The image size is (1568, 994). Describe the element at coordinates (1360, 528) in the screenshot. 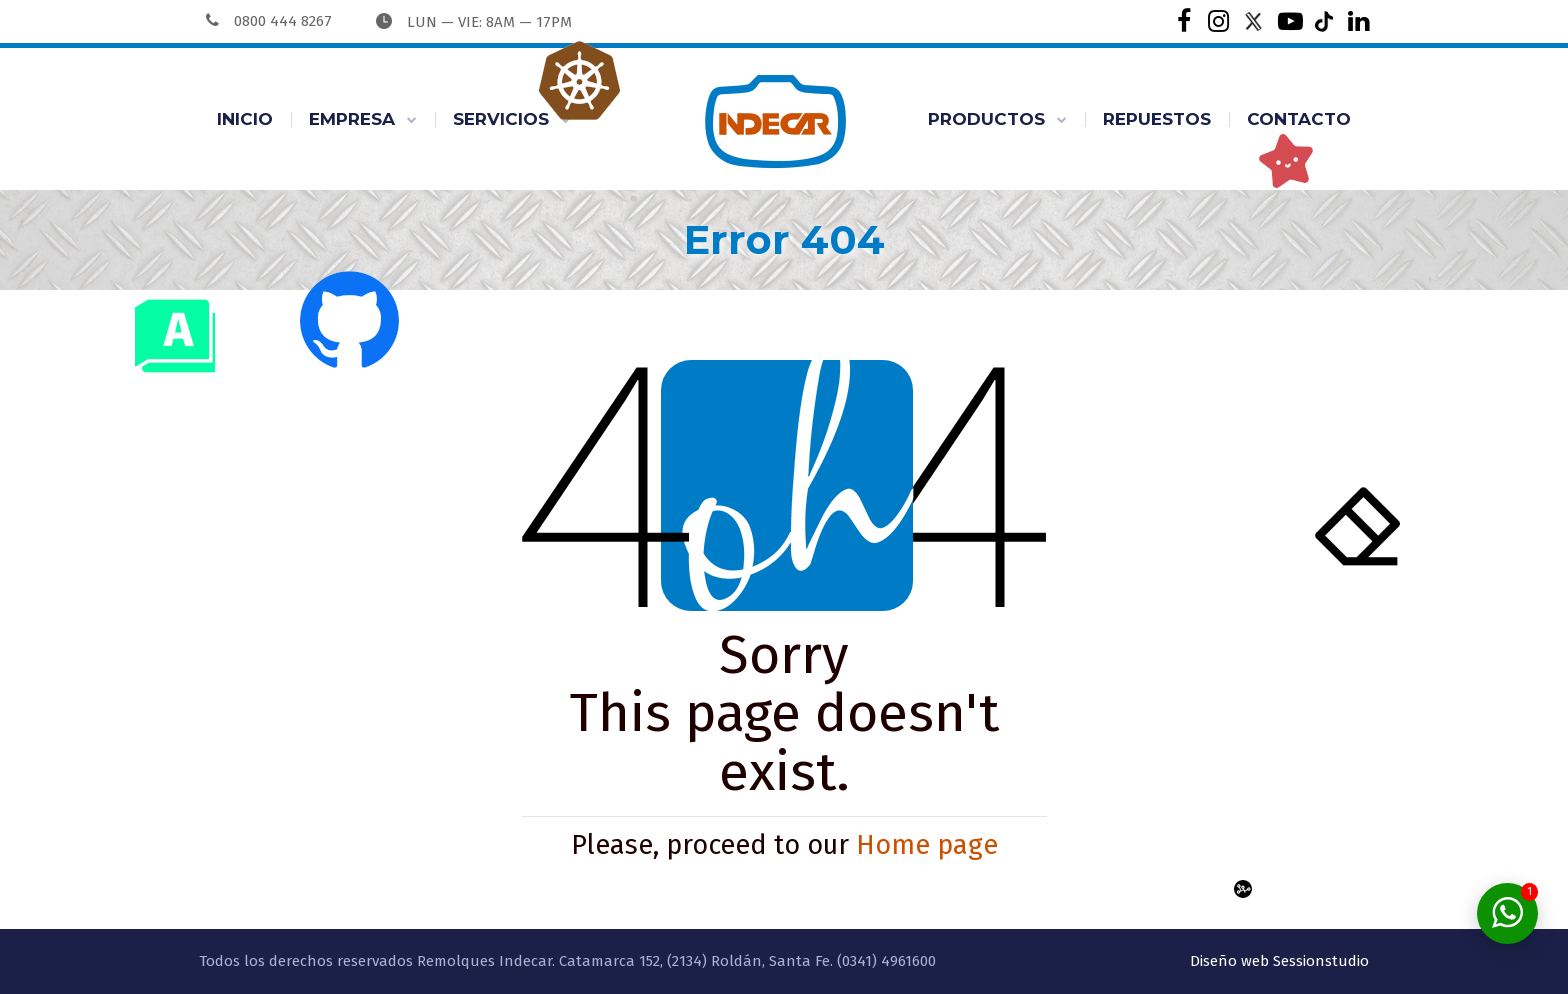

I see `erase or delete selected content` at that location.